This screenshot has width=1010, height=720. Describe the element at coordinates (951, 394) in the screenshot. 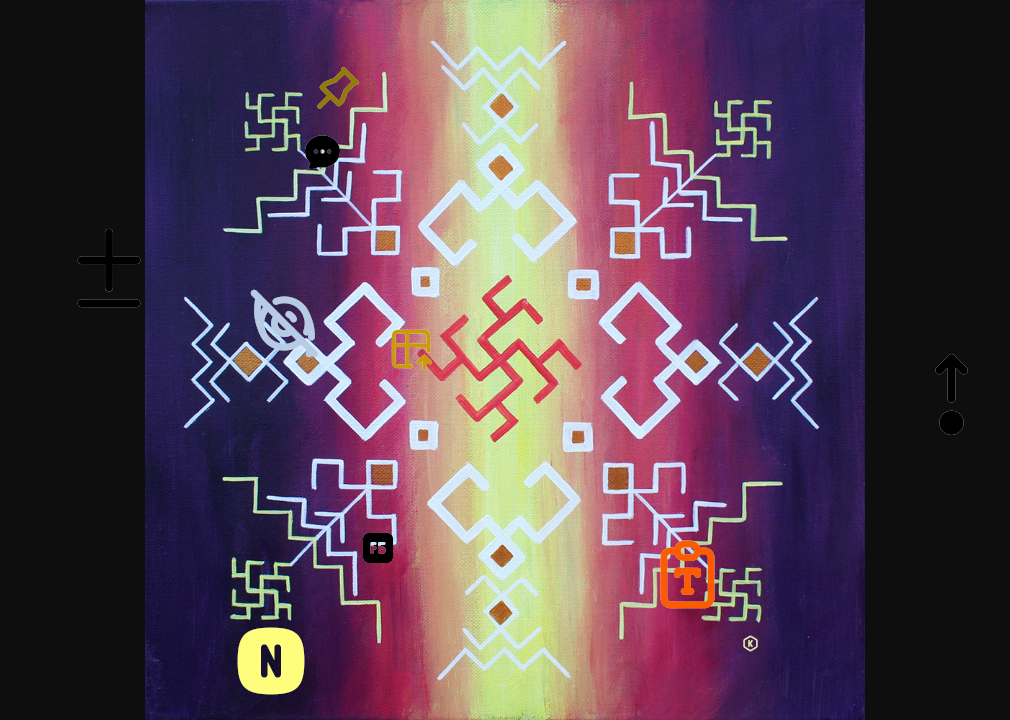

I see `move item up in a list` at that location.